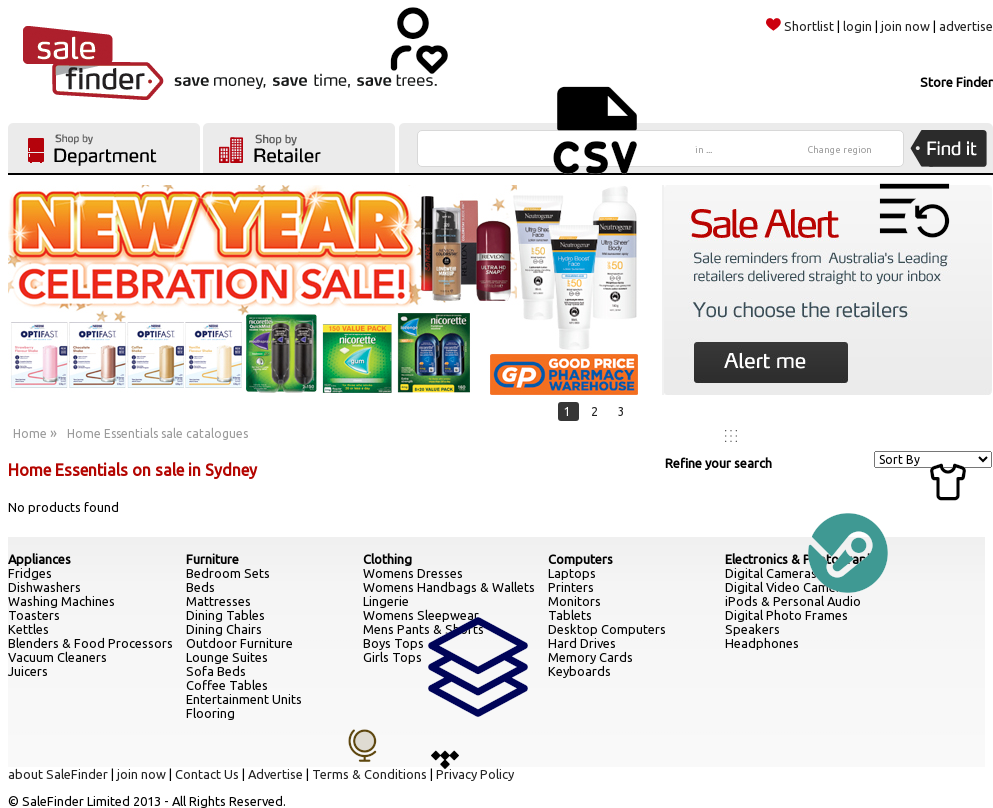 The image size is (993, 808). What do you see at coordinates (948, 482) in the screenshot?
I see `browse clothing or apparel items` at bounding box center [948, 482].